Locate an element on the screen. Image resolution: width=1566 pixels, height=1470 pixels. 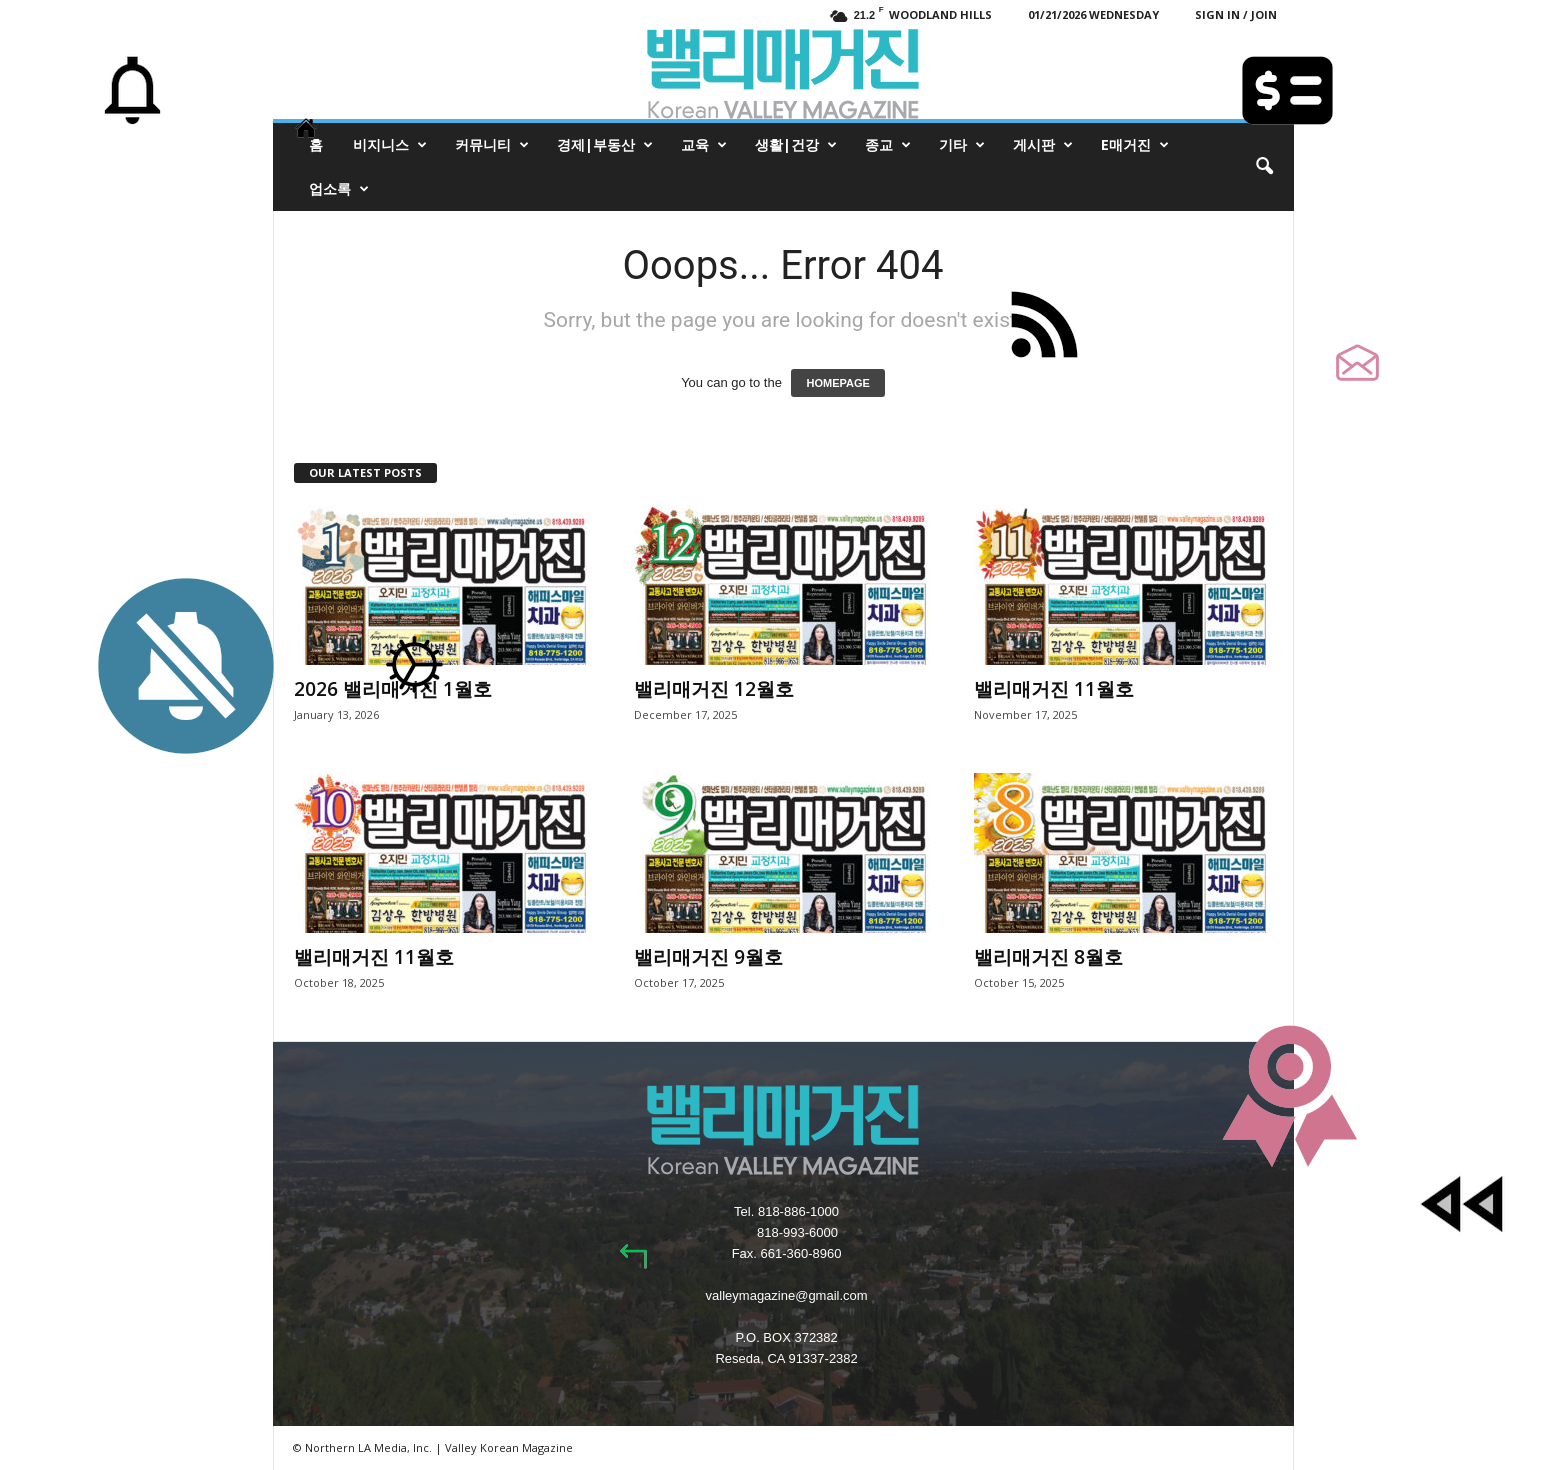
go back to the previous screen is located at coordinates (633, 1256).